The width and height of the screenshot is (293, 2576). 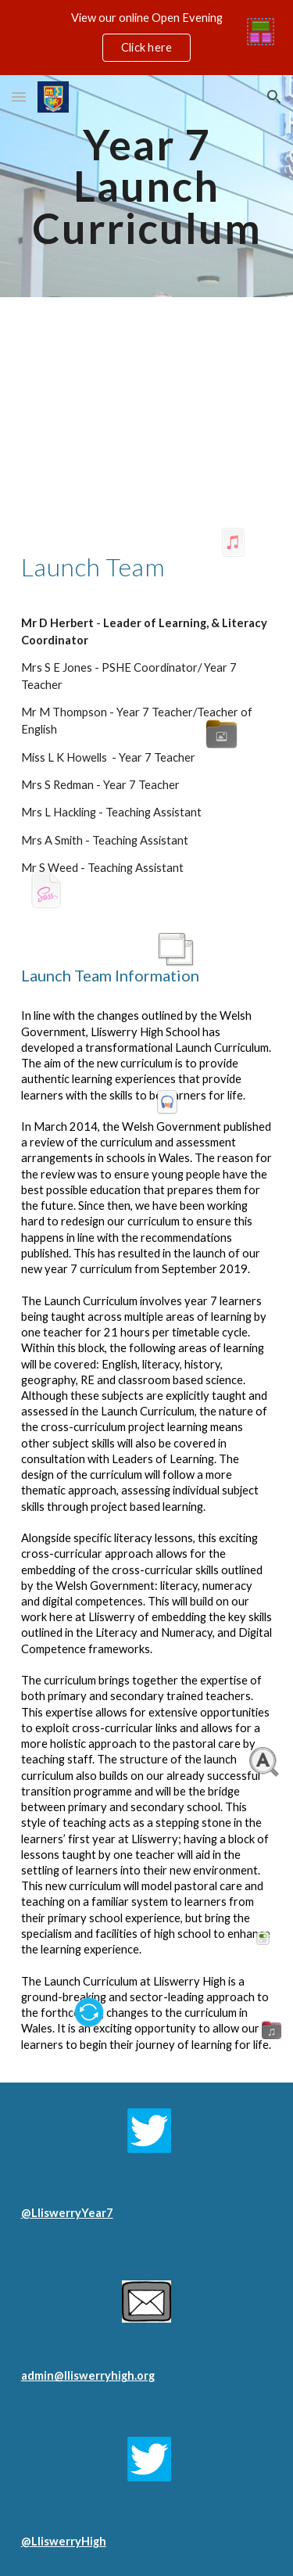 I want to click on an audio file type indicator, so click(x=233, y=542).